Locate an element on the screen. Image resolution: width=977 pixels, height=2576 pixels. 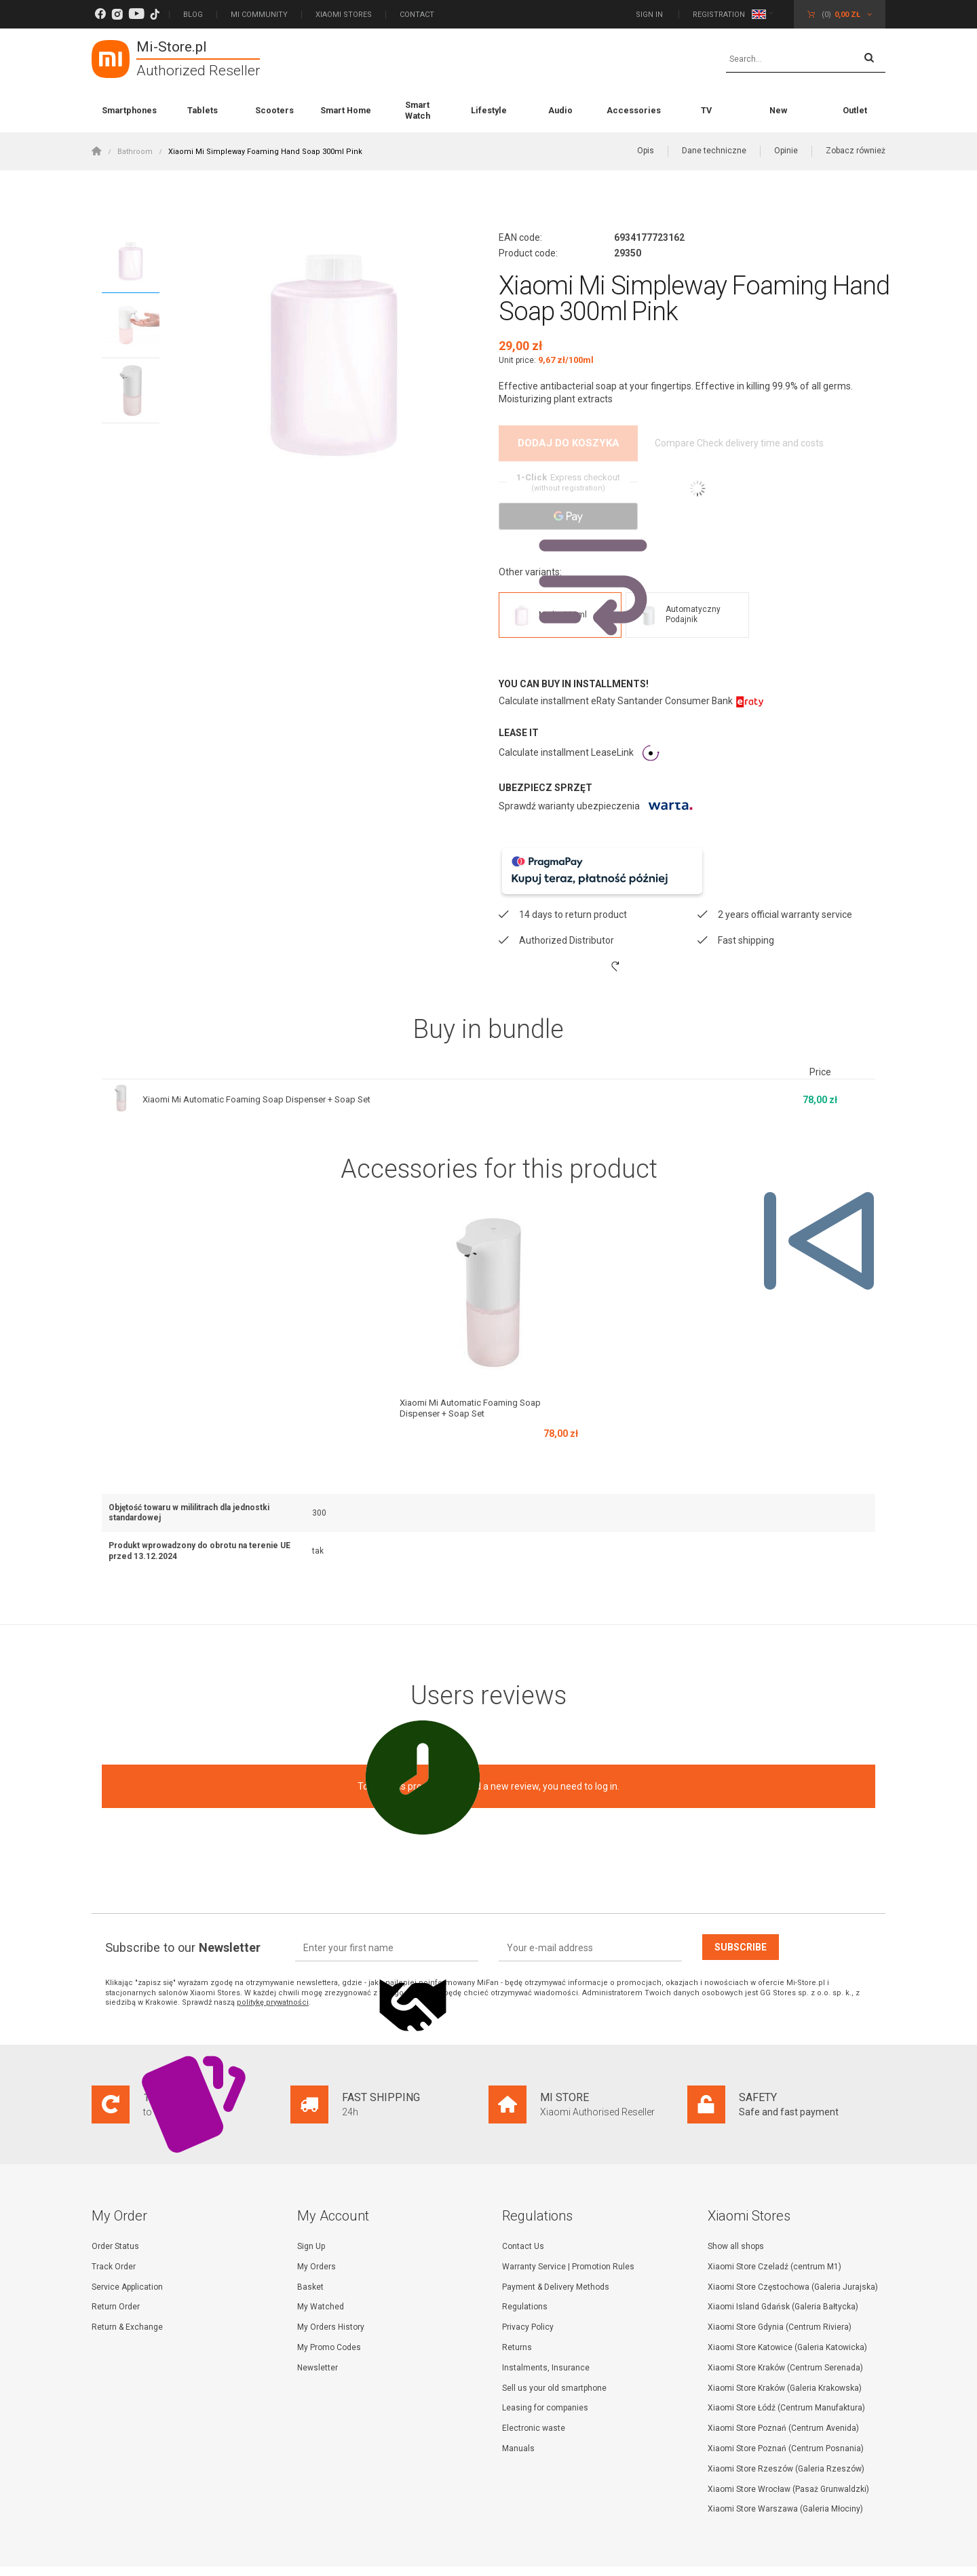
view your card collection is located at coordinates (193, 2102).